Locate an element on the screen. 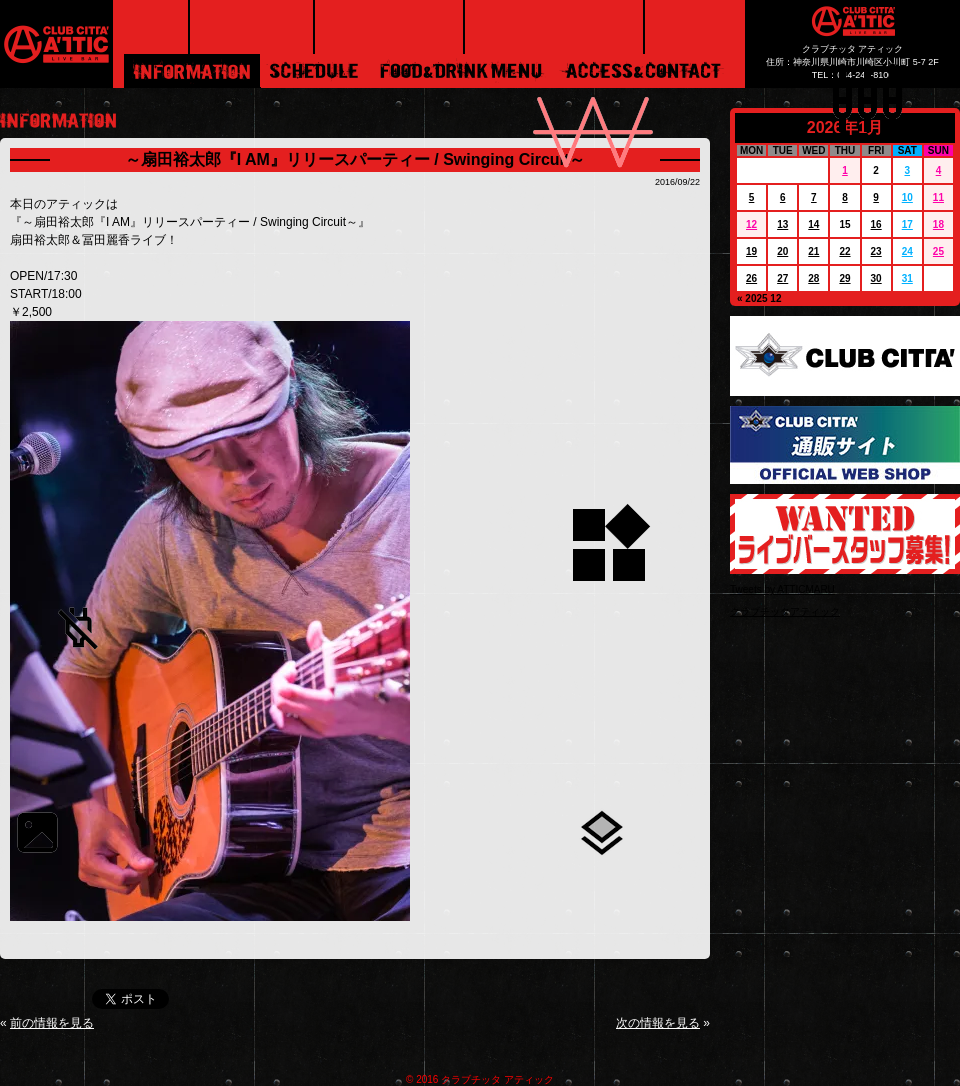 The height and width of the screenshot is (1086, 960). power source disconnected or unavailable is located at coordinates (78, 627).